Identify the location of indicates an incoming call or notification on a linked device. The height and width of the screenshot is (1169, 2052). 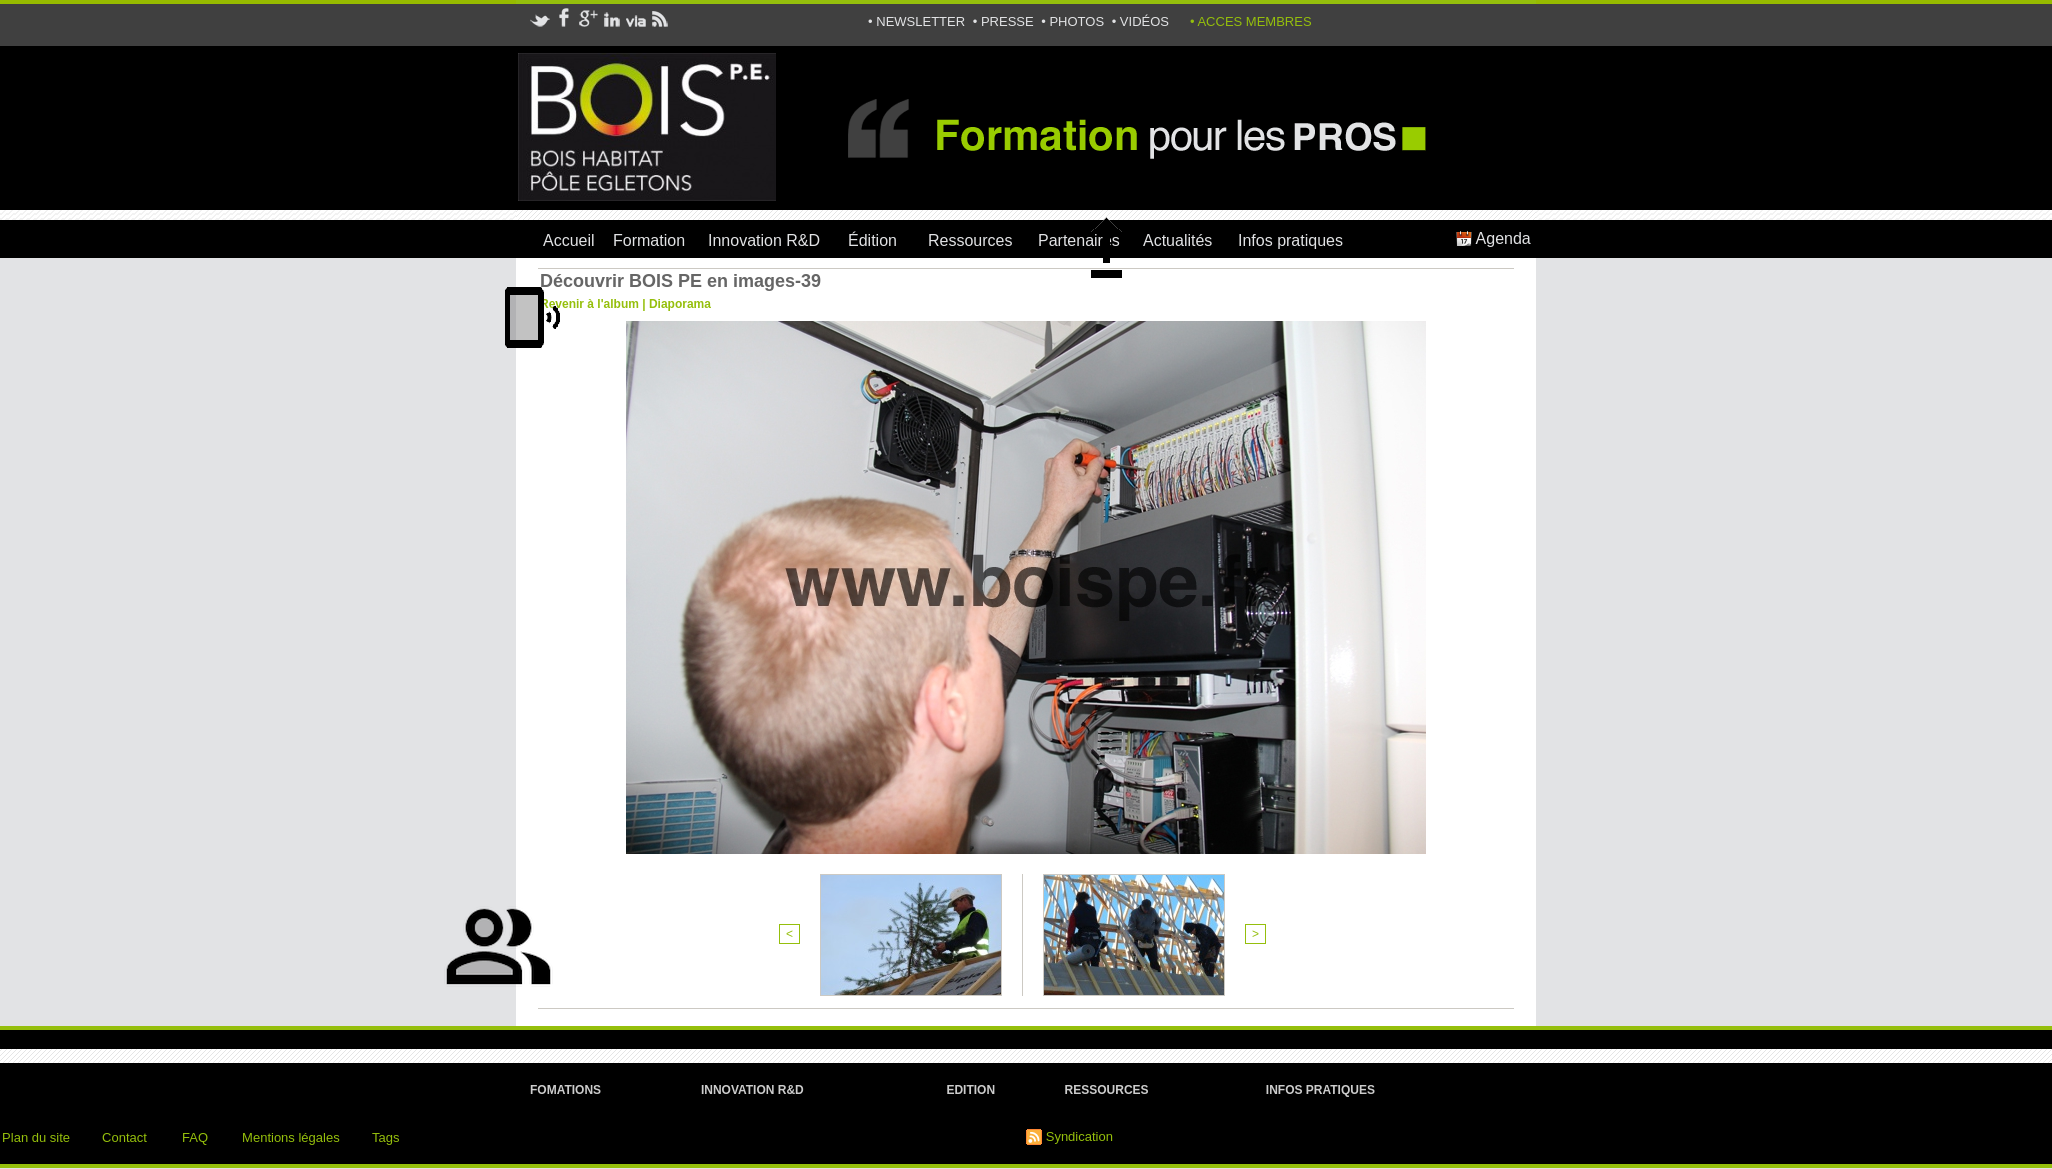
(532, 317).